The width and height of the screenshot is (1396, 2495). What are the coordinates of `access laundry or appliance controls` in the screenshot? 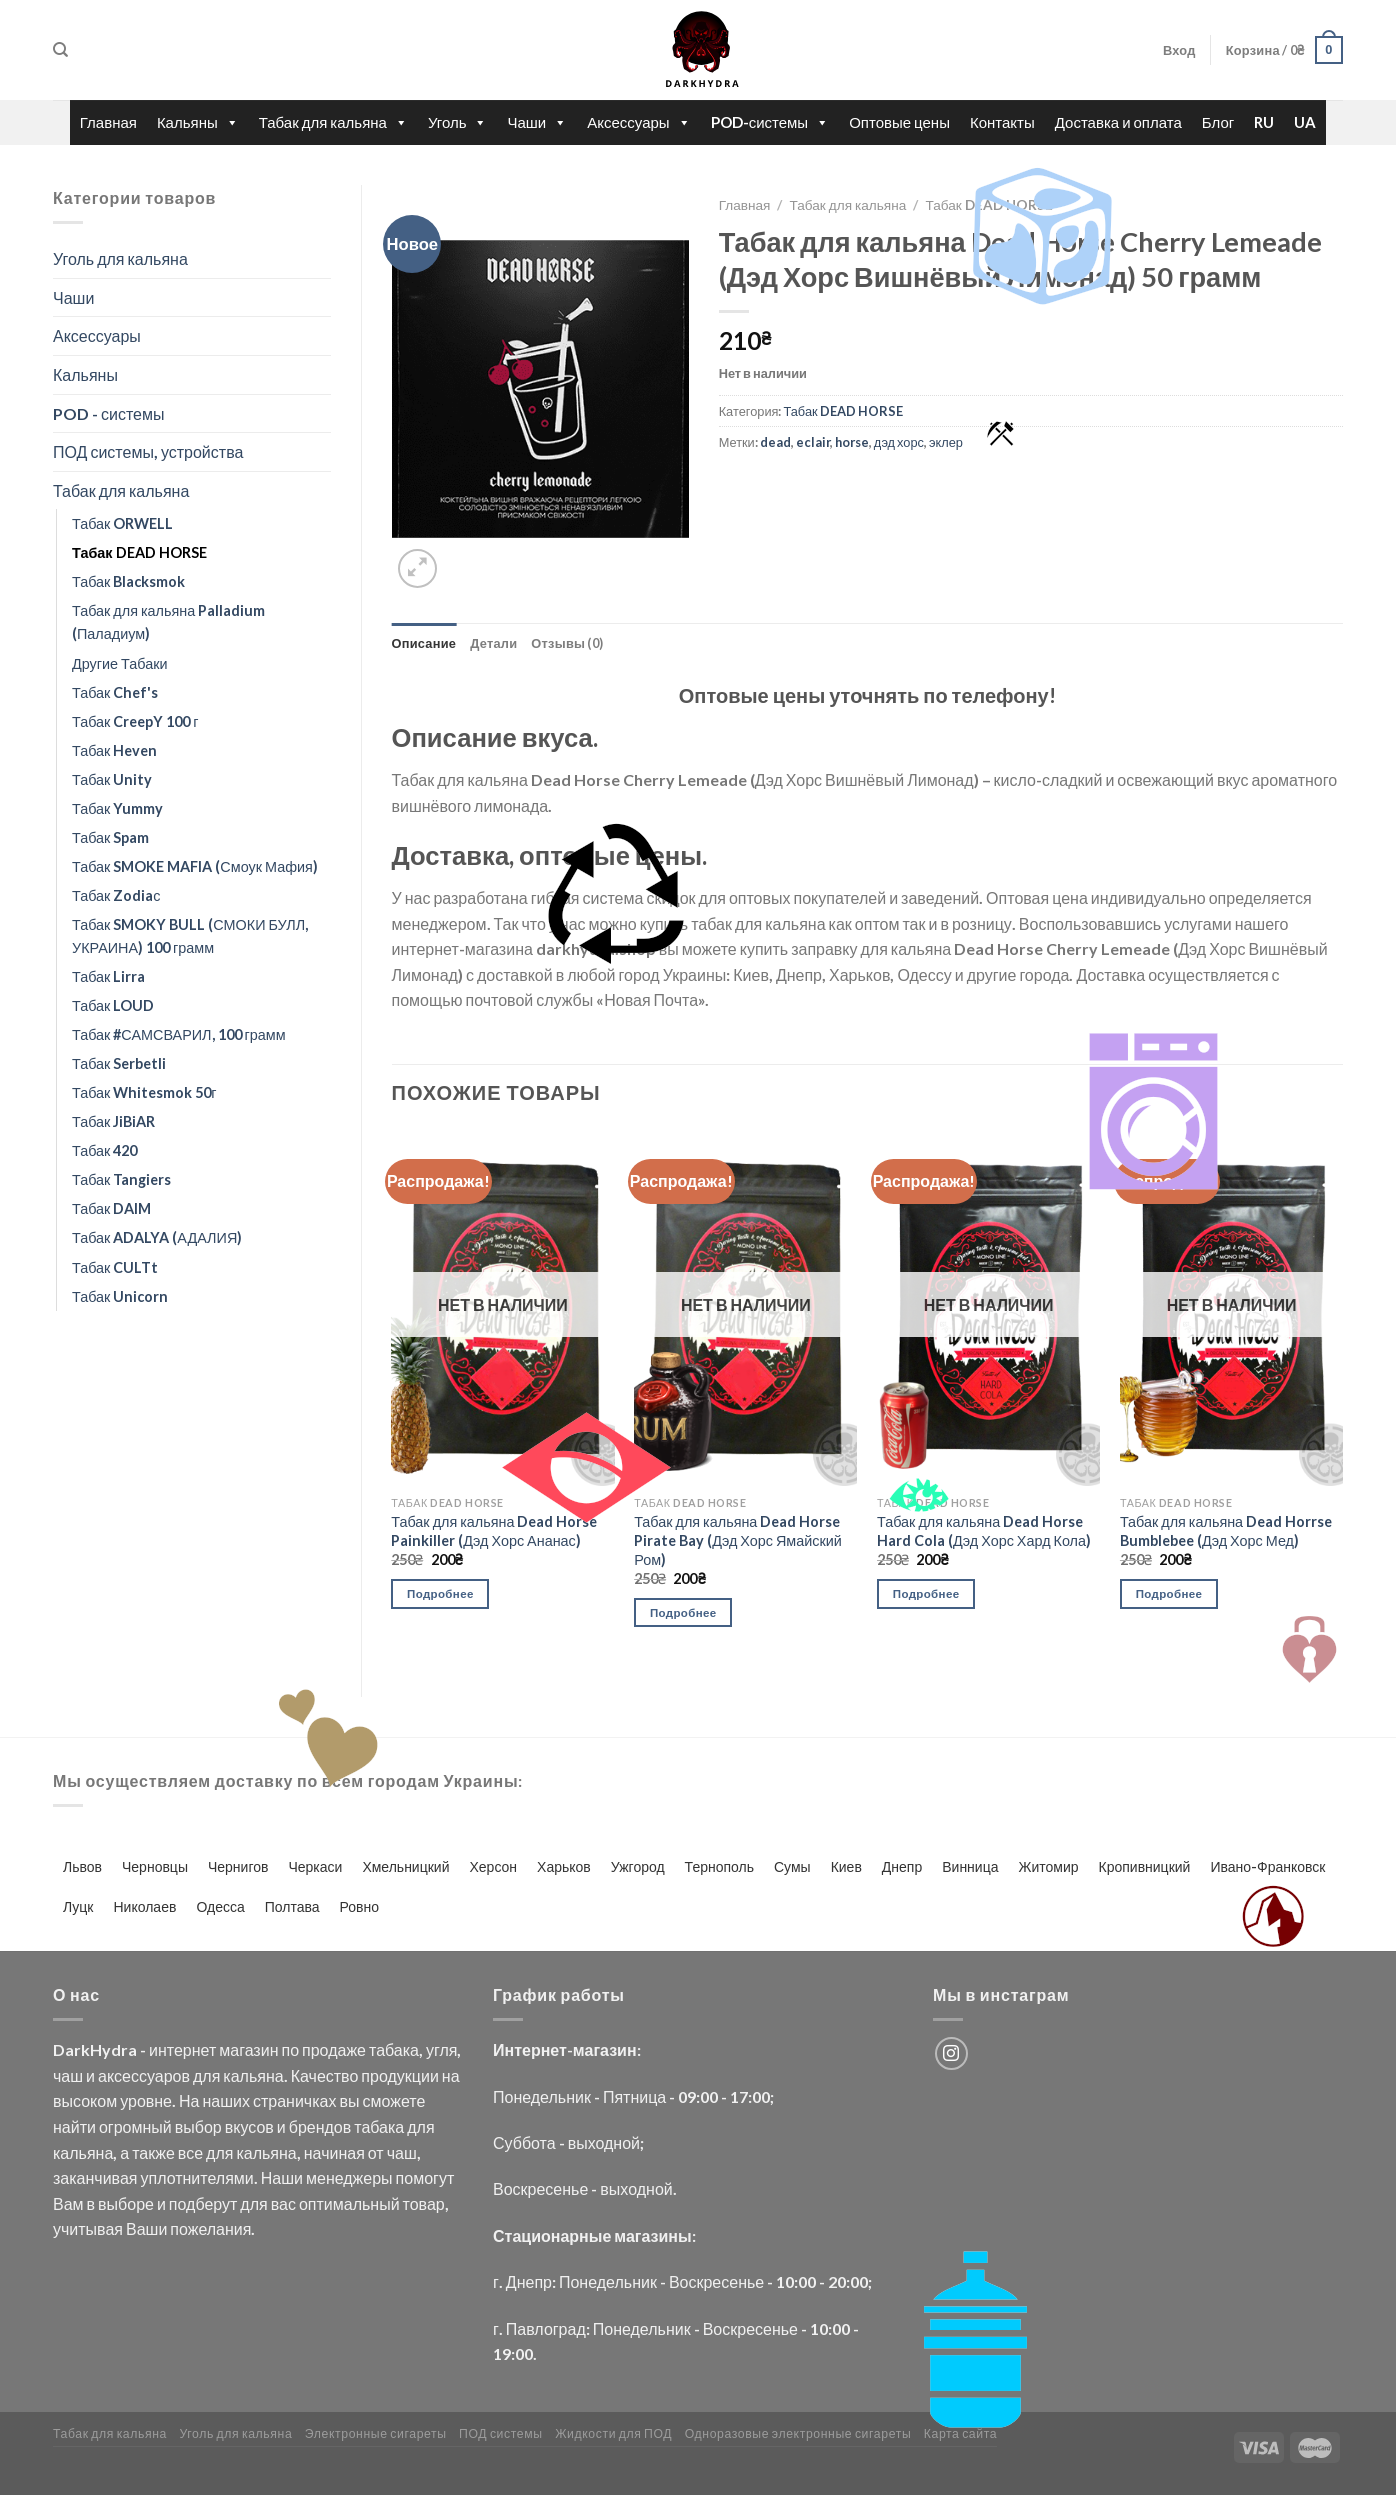 It's located at (1153, 1108).